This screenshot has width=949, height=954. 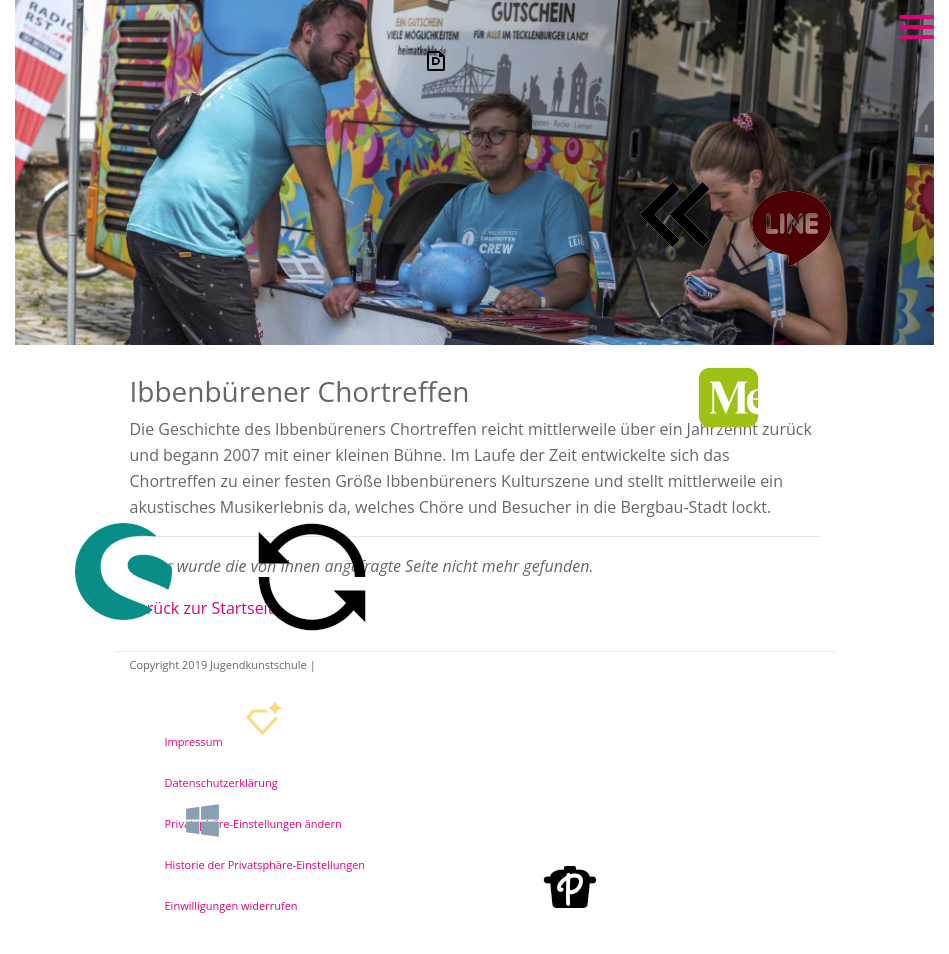 What do you see at coordinates (570, 887) in the screenshot?
I see `open the palfed app or service` at bounding box center [570, 887].